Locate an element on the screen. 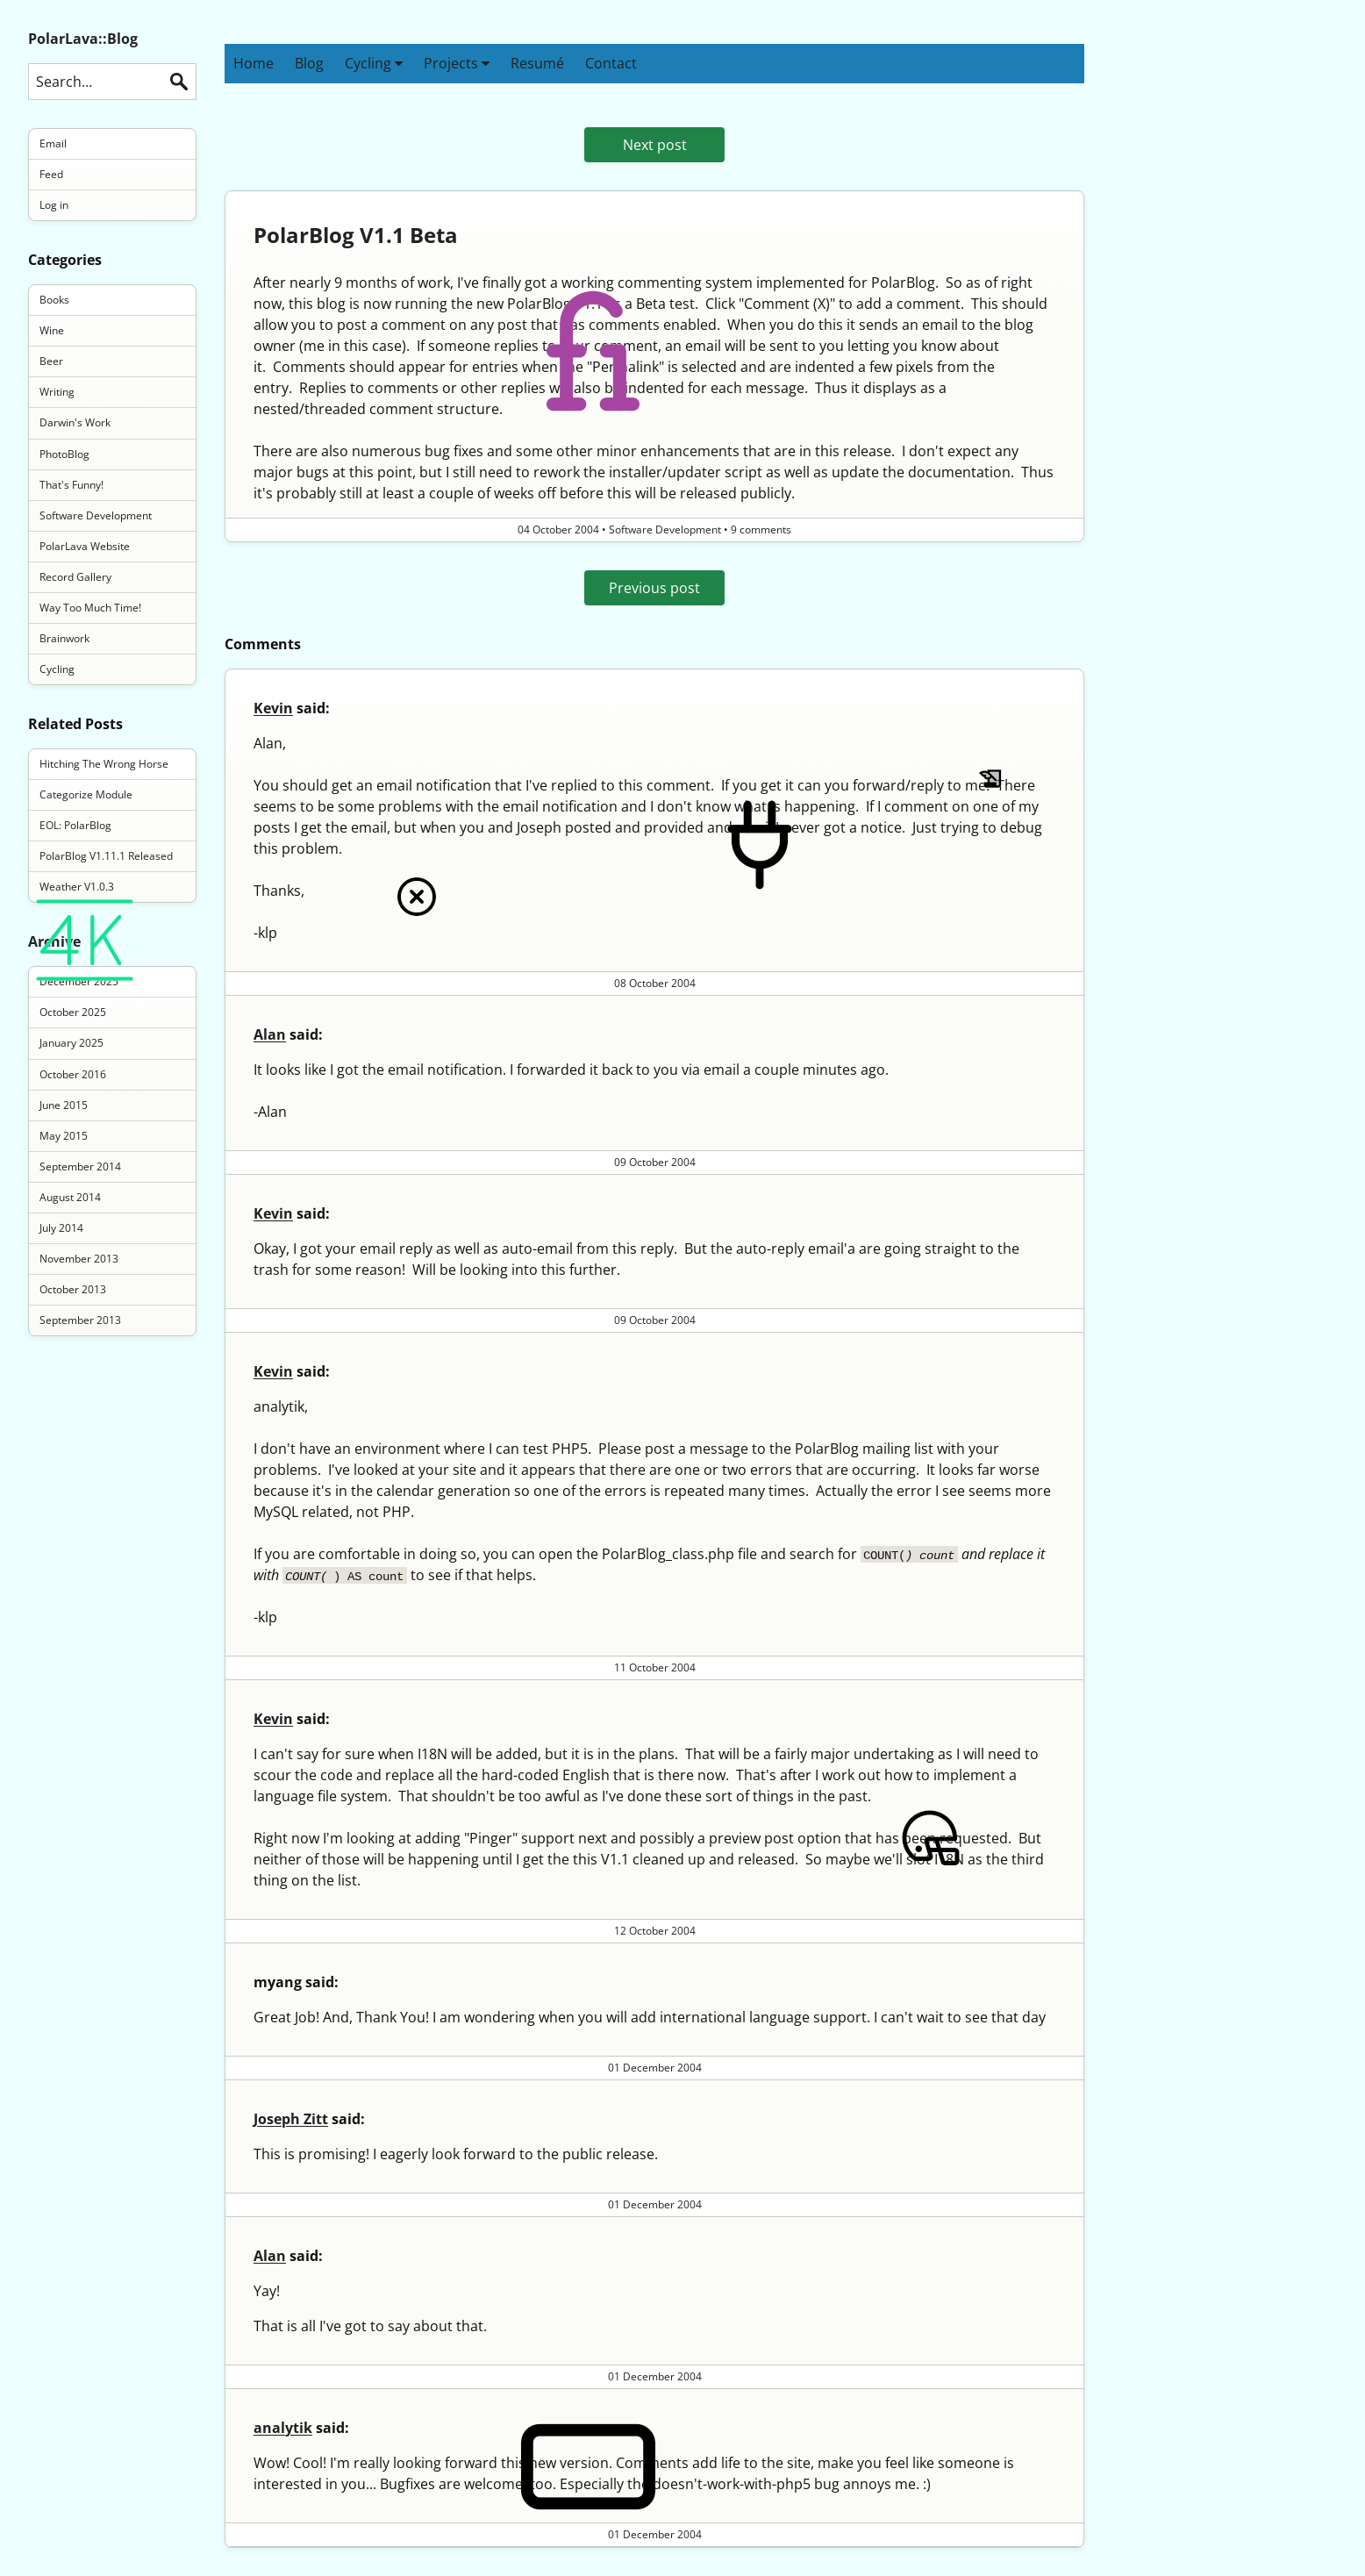  toggle to landscape orientation is located at coordinates (588, 2466).